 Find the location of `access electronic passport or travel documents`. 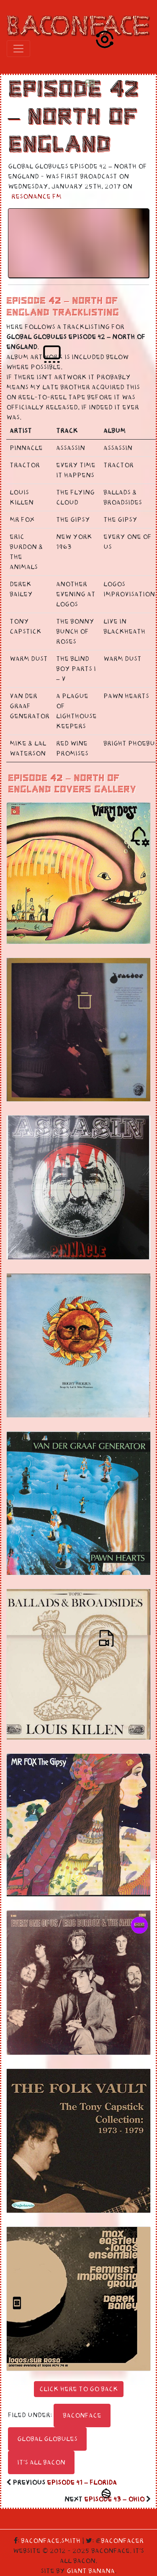

access electronic passport or travel documents is located at coordinates (90, 83).